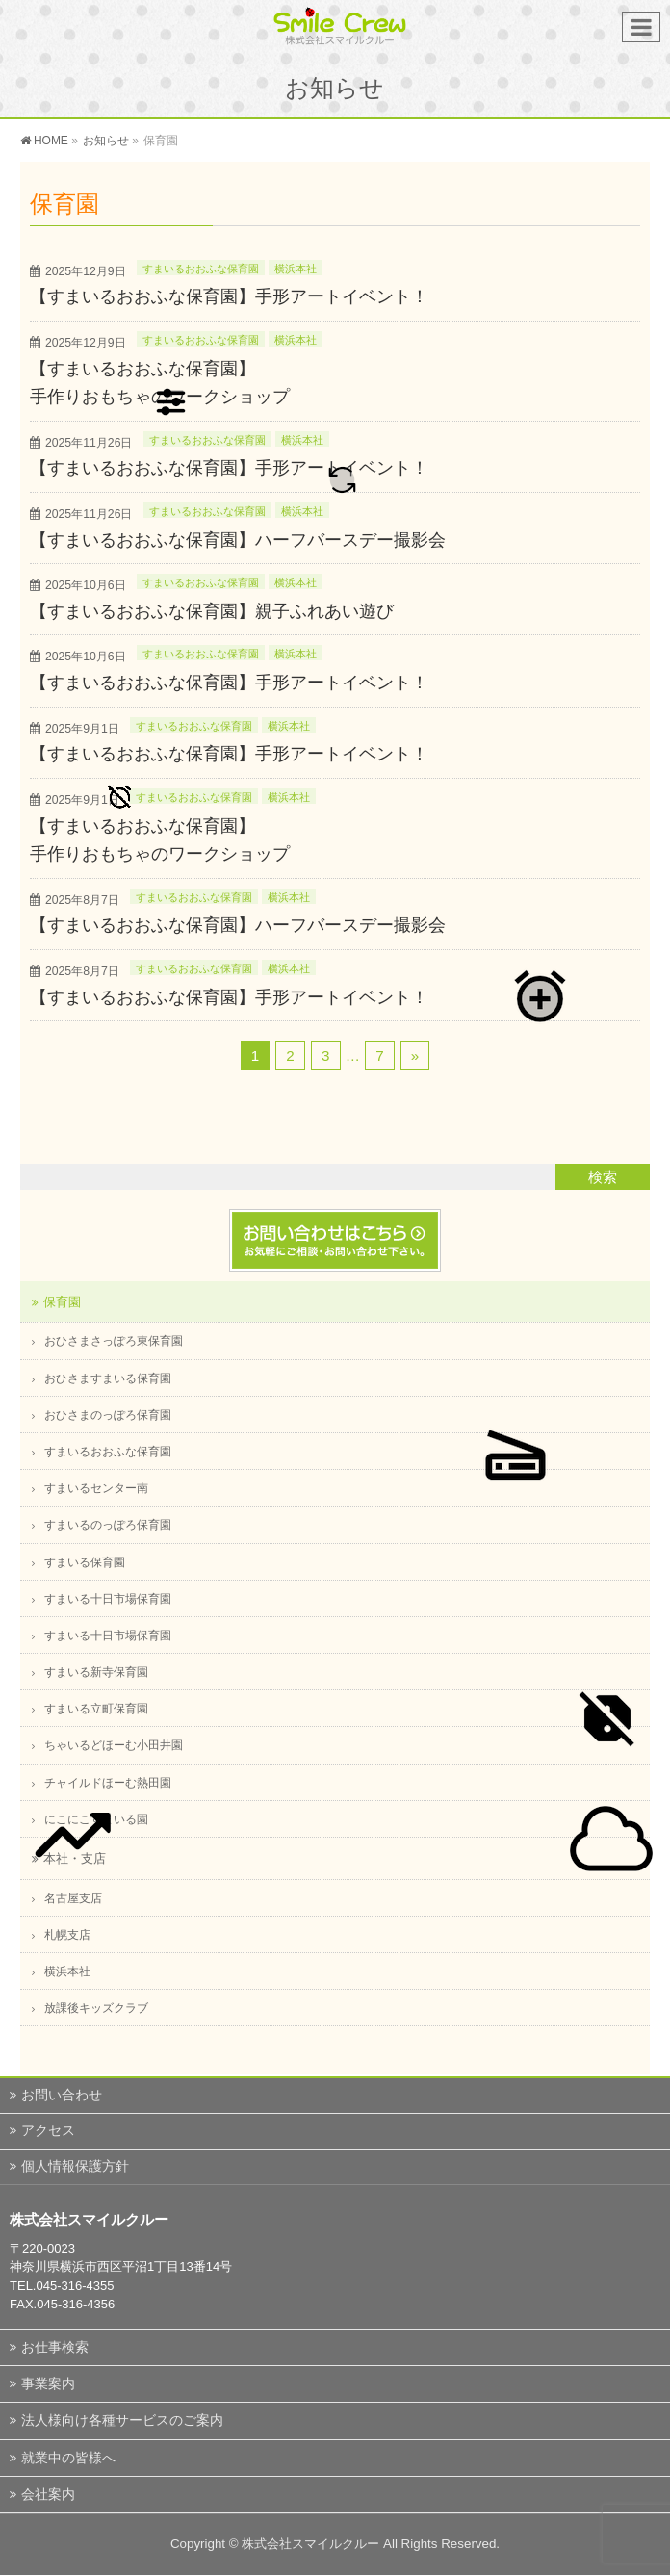  Describe the element at coordinates (119, 796) in the screenshot. I see `disable or turn off alarm` at that location.